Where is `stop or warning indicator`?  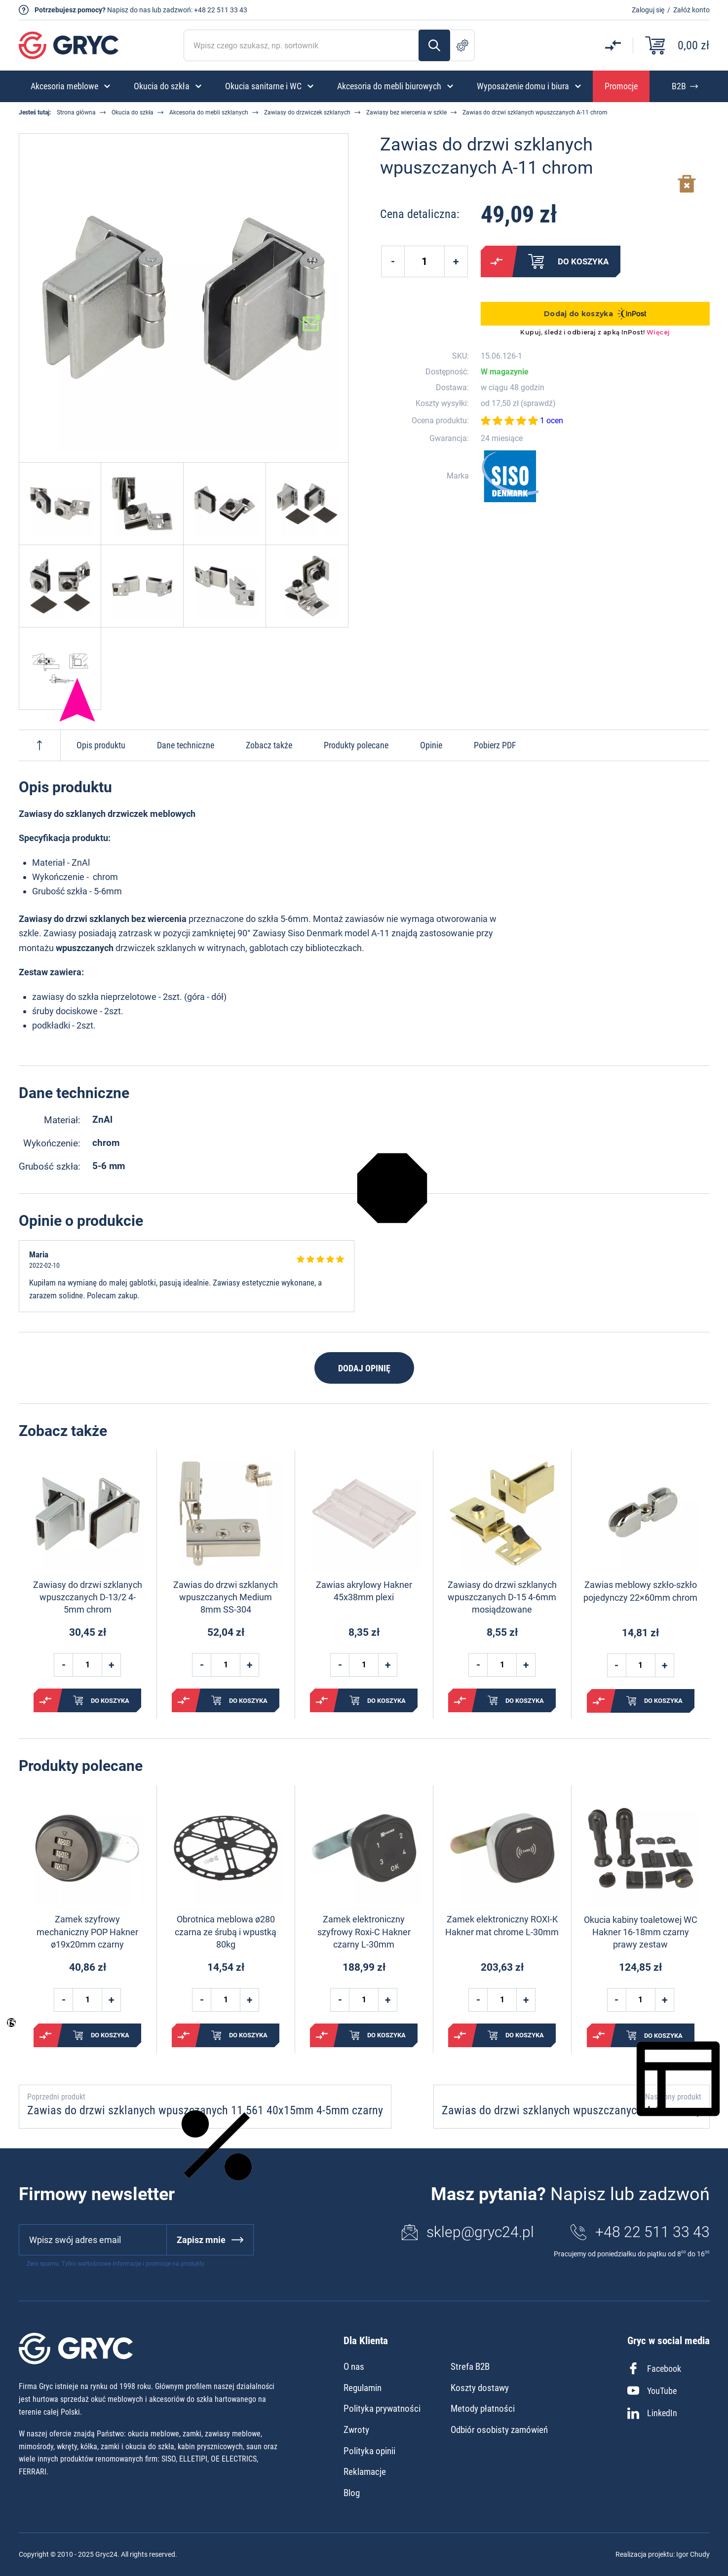
stop or warning indicator is located at coordinates (392, 1188).